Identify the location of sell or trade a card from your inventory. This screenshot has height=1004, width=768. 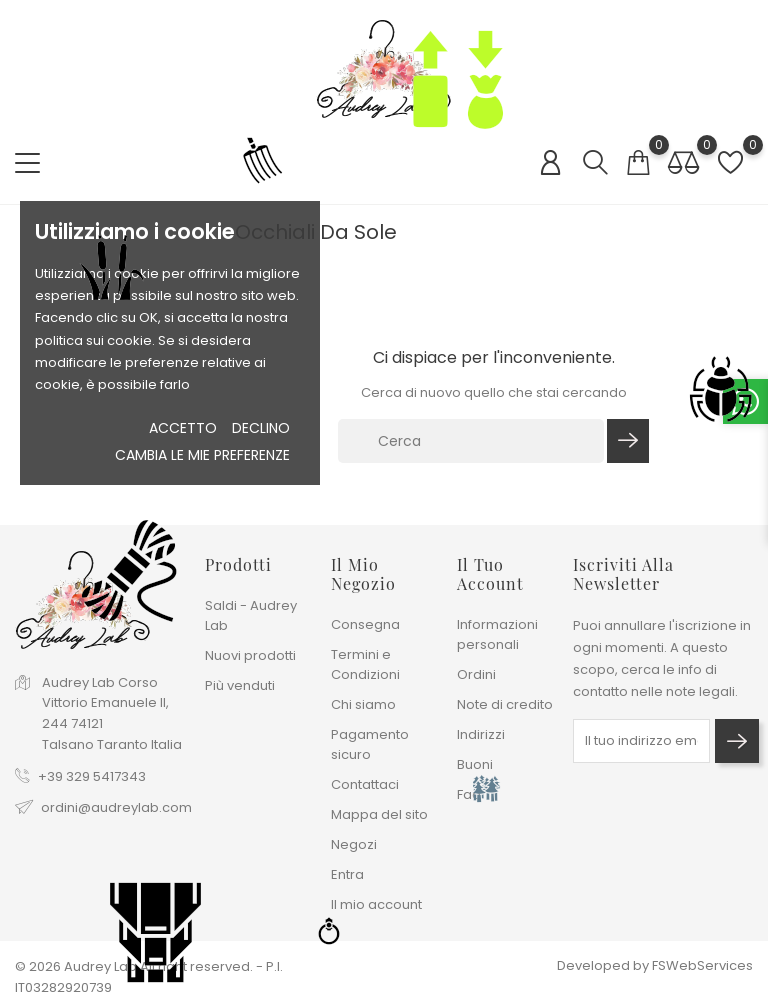
(458, 79).